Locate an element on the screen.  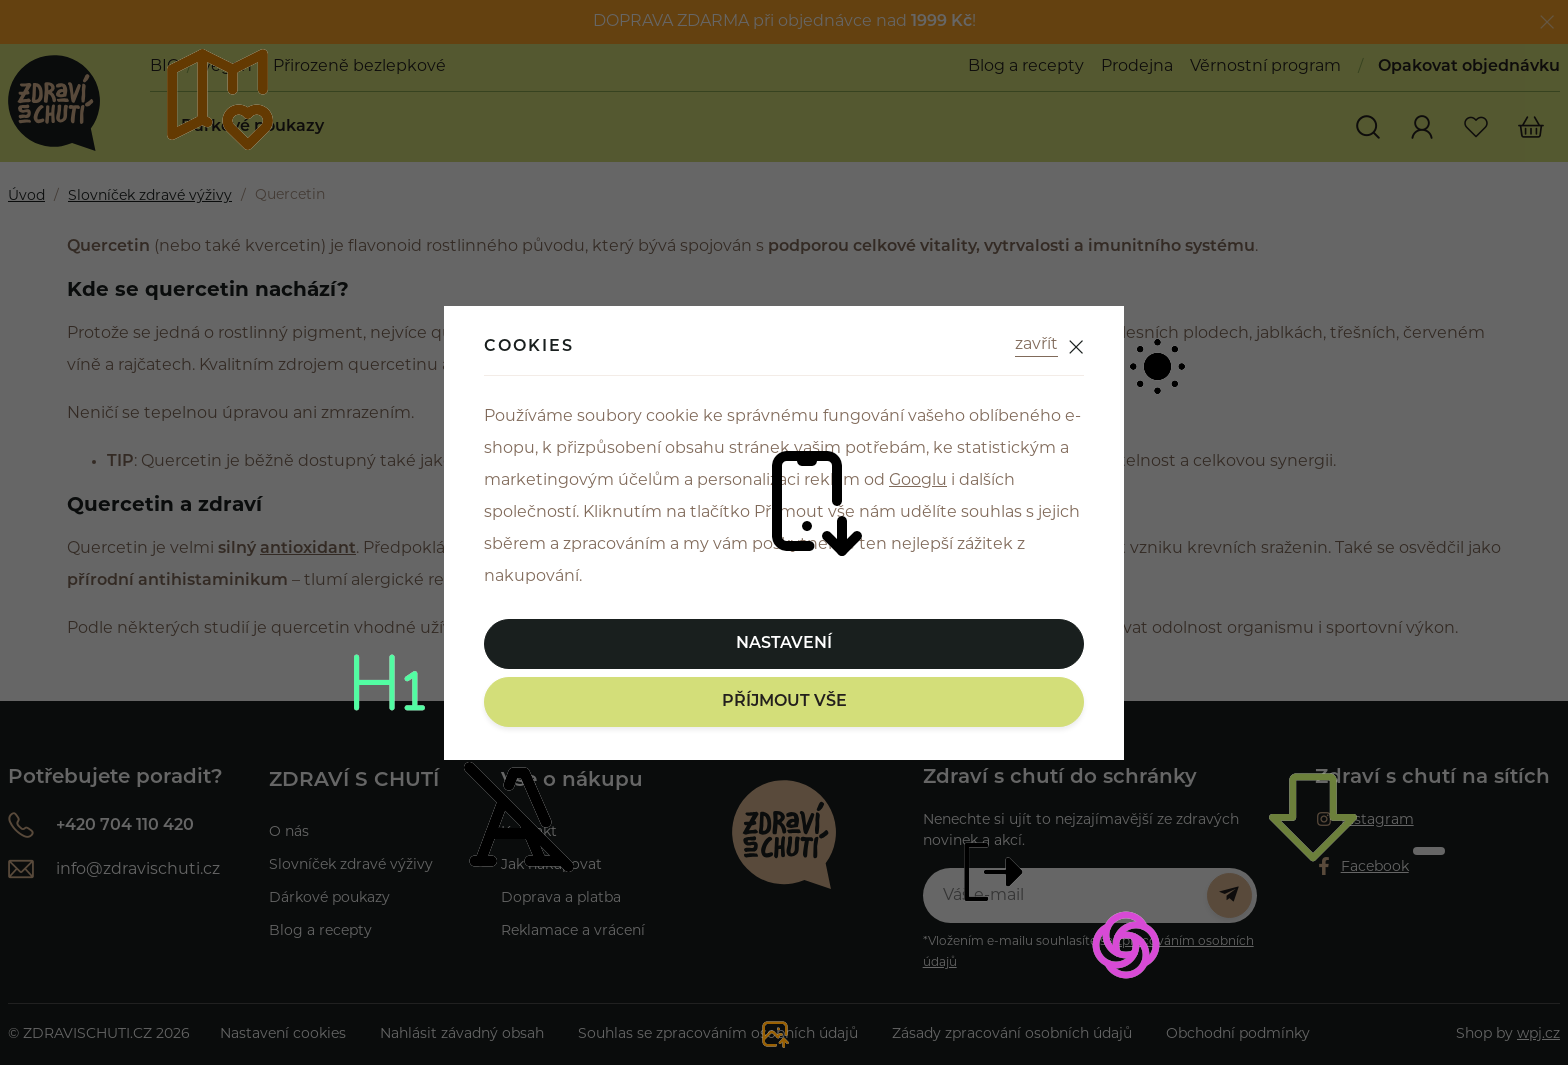
sign out of your account is located at coordinates (991, 872).